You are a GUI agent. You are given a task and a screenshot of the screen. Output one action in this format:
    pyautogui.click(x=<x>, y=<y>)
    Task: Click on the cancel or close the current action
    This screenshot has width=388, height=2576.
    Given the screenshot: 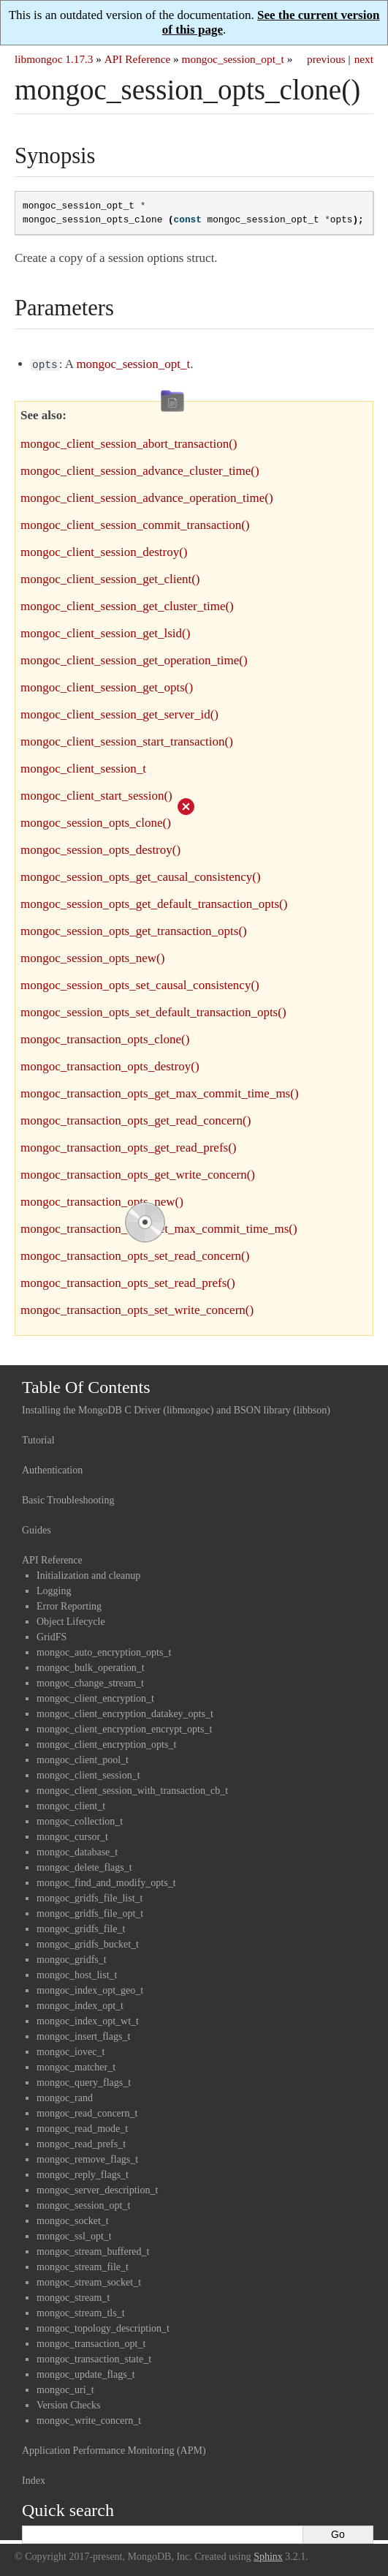 What is the action you would take?
    pyautogui.click(x=186, y=806)
    